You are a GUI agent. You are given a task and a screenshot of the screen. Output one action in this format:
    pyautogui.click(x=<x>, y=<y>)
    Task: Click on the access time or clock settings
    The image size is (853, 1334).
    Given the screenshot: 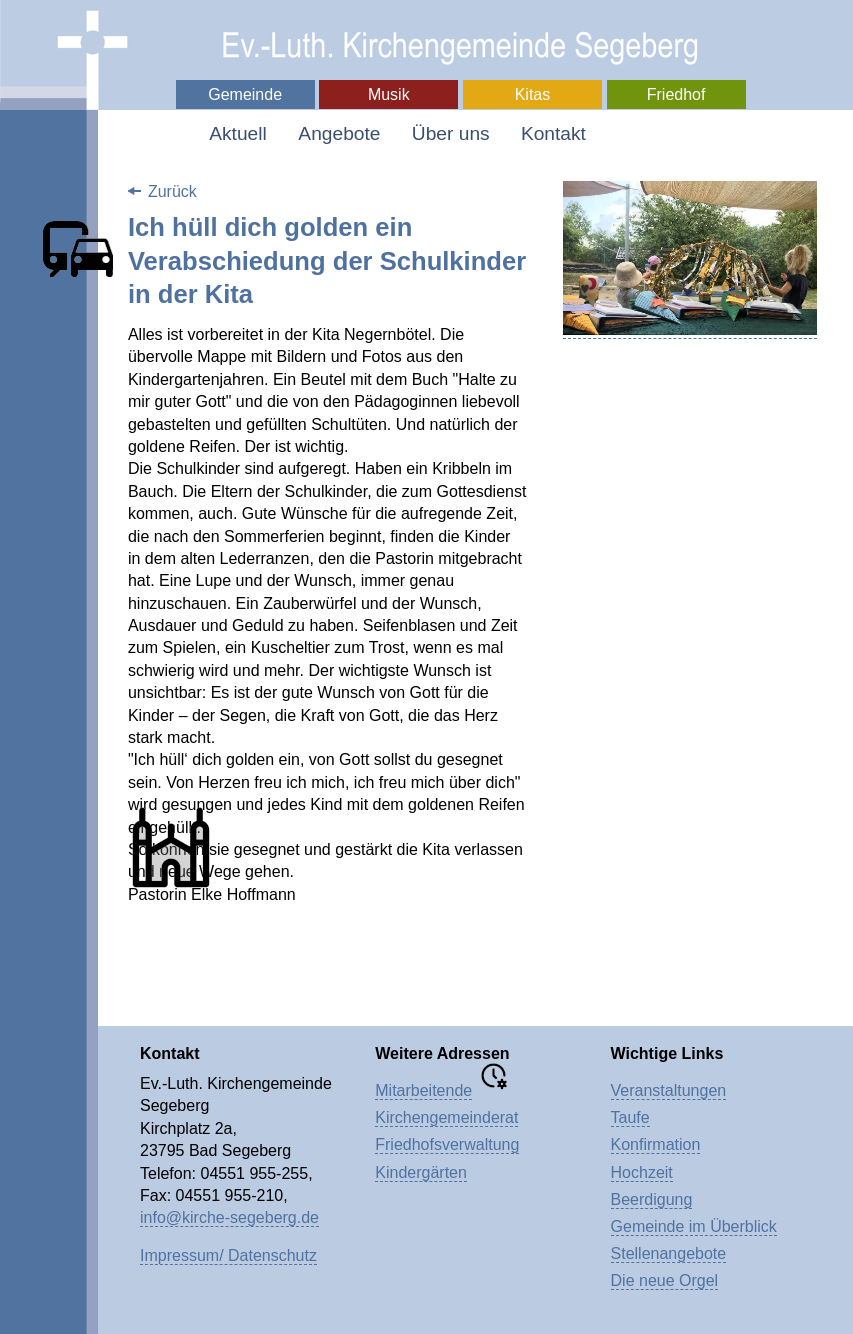 What is the action you would take?
    pyautogui.click(x=493, y=1075)
    